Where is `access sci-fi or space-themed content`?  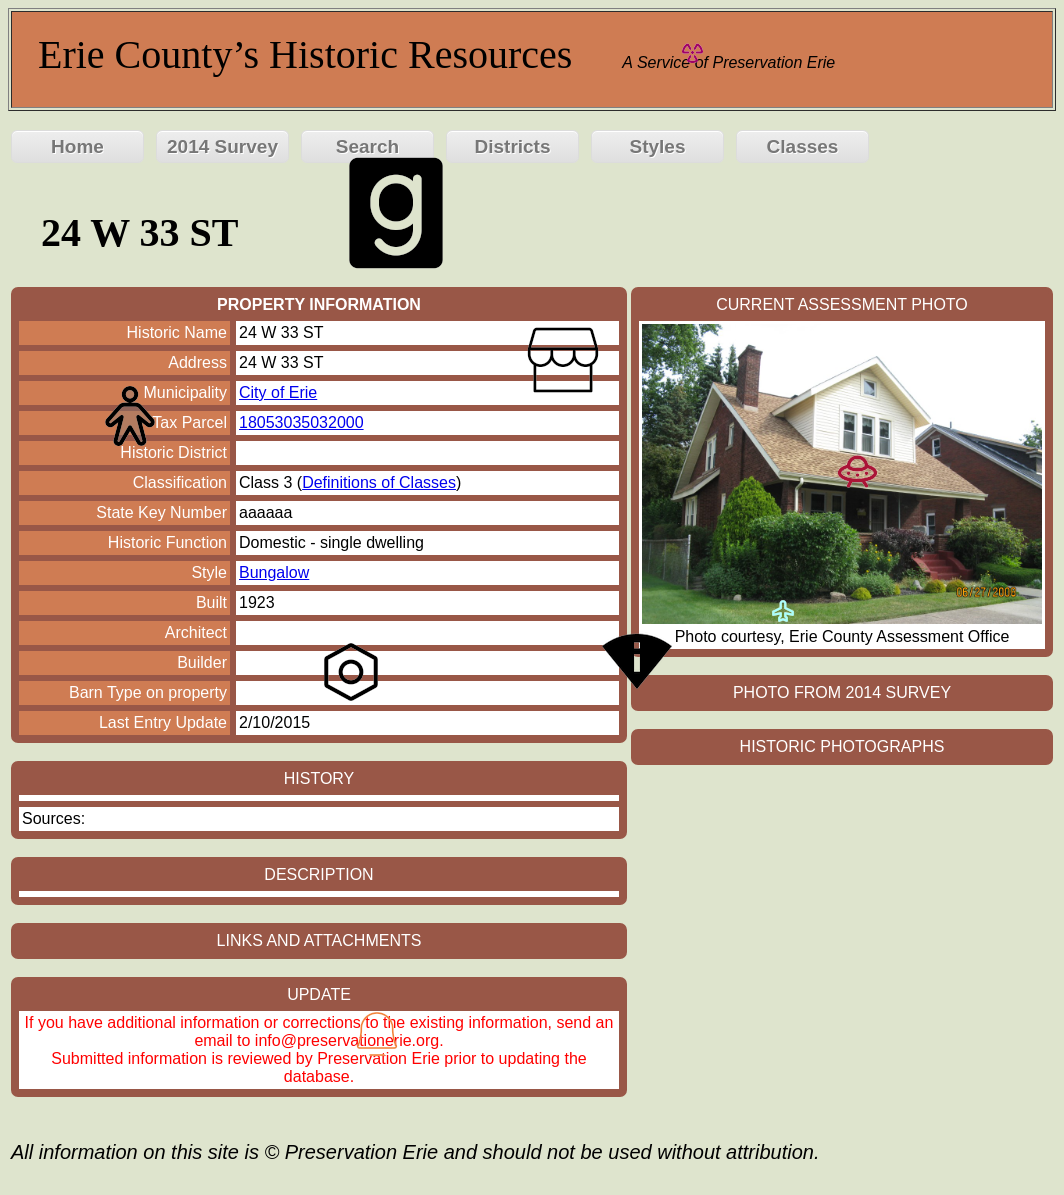
access sci-fi or space-themed content is located at coordinates (857, 471).